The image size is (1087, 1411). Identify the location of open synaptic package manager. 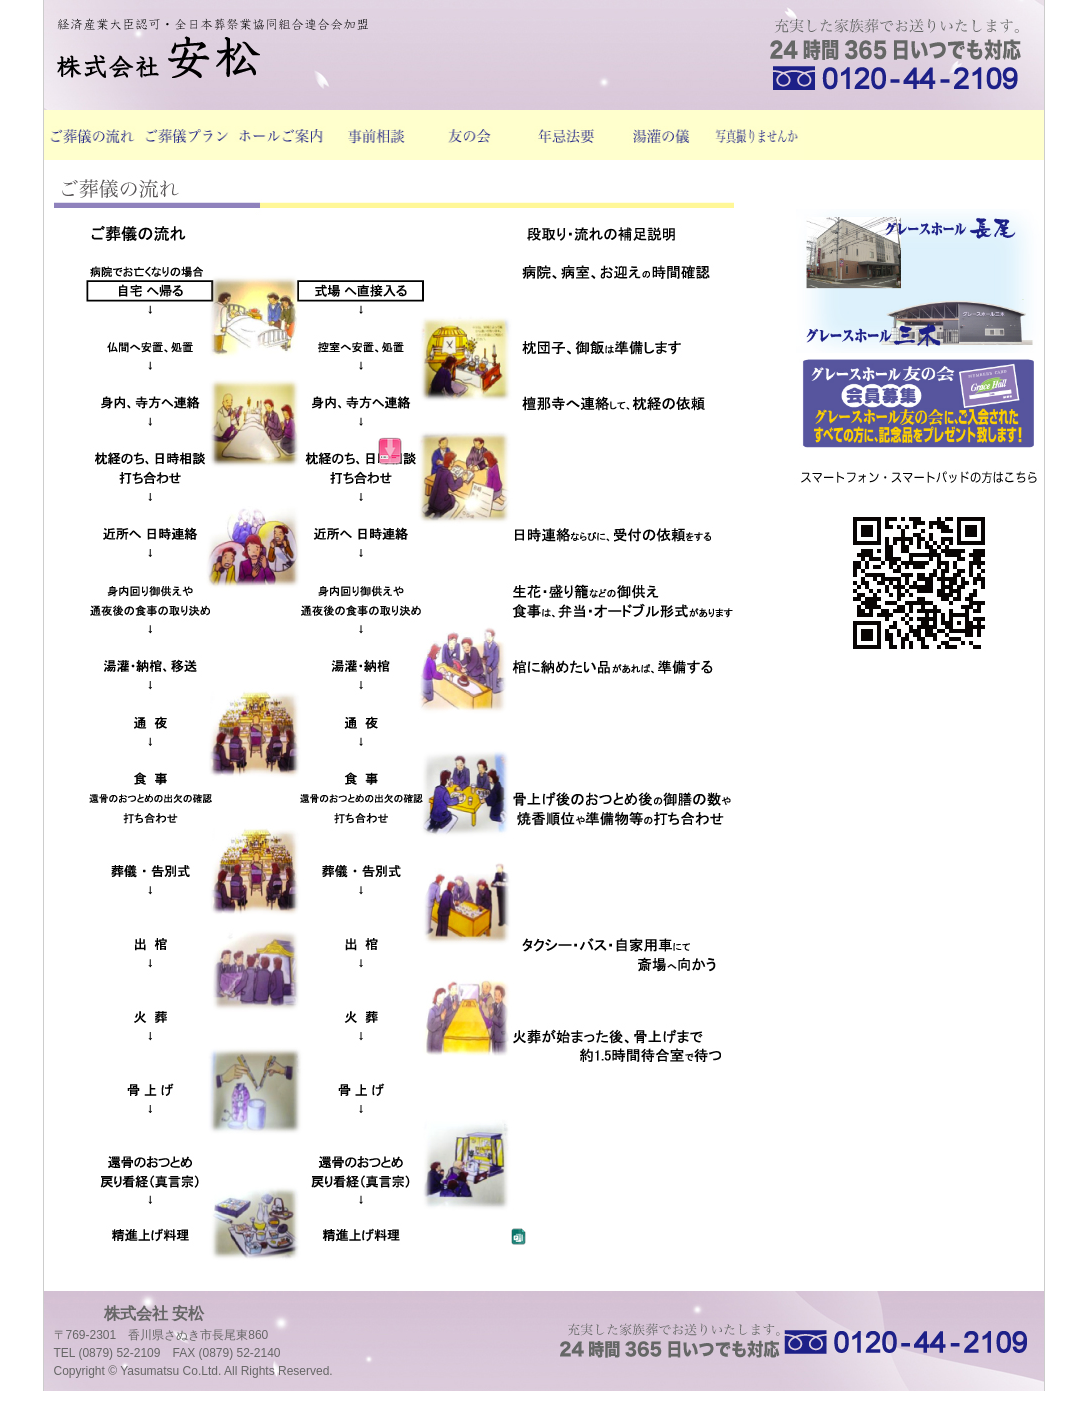
(390, 451).